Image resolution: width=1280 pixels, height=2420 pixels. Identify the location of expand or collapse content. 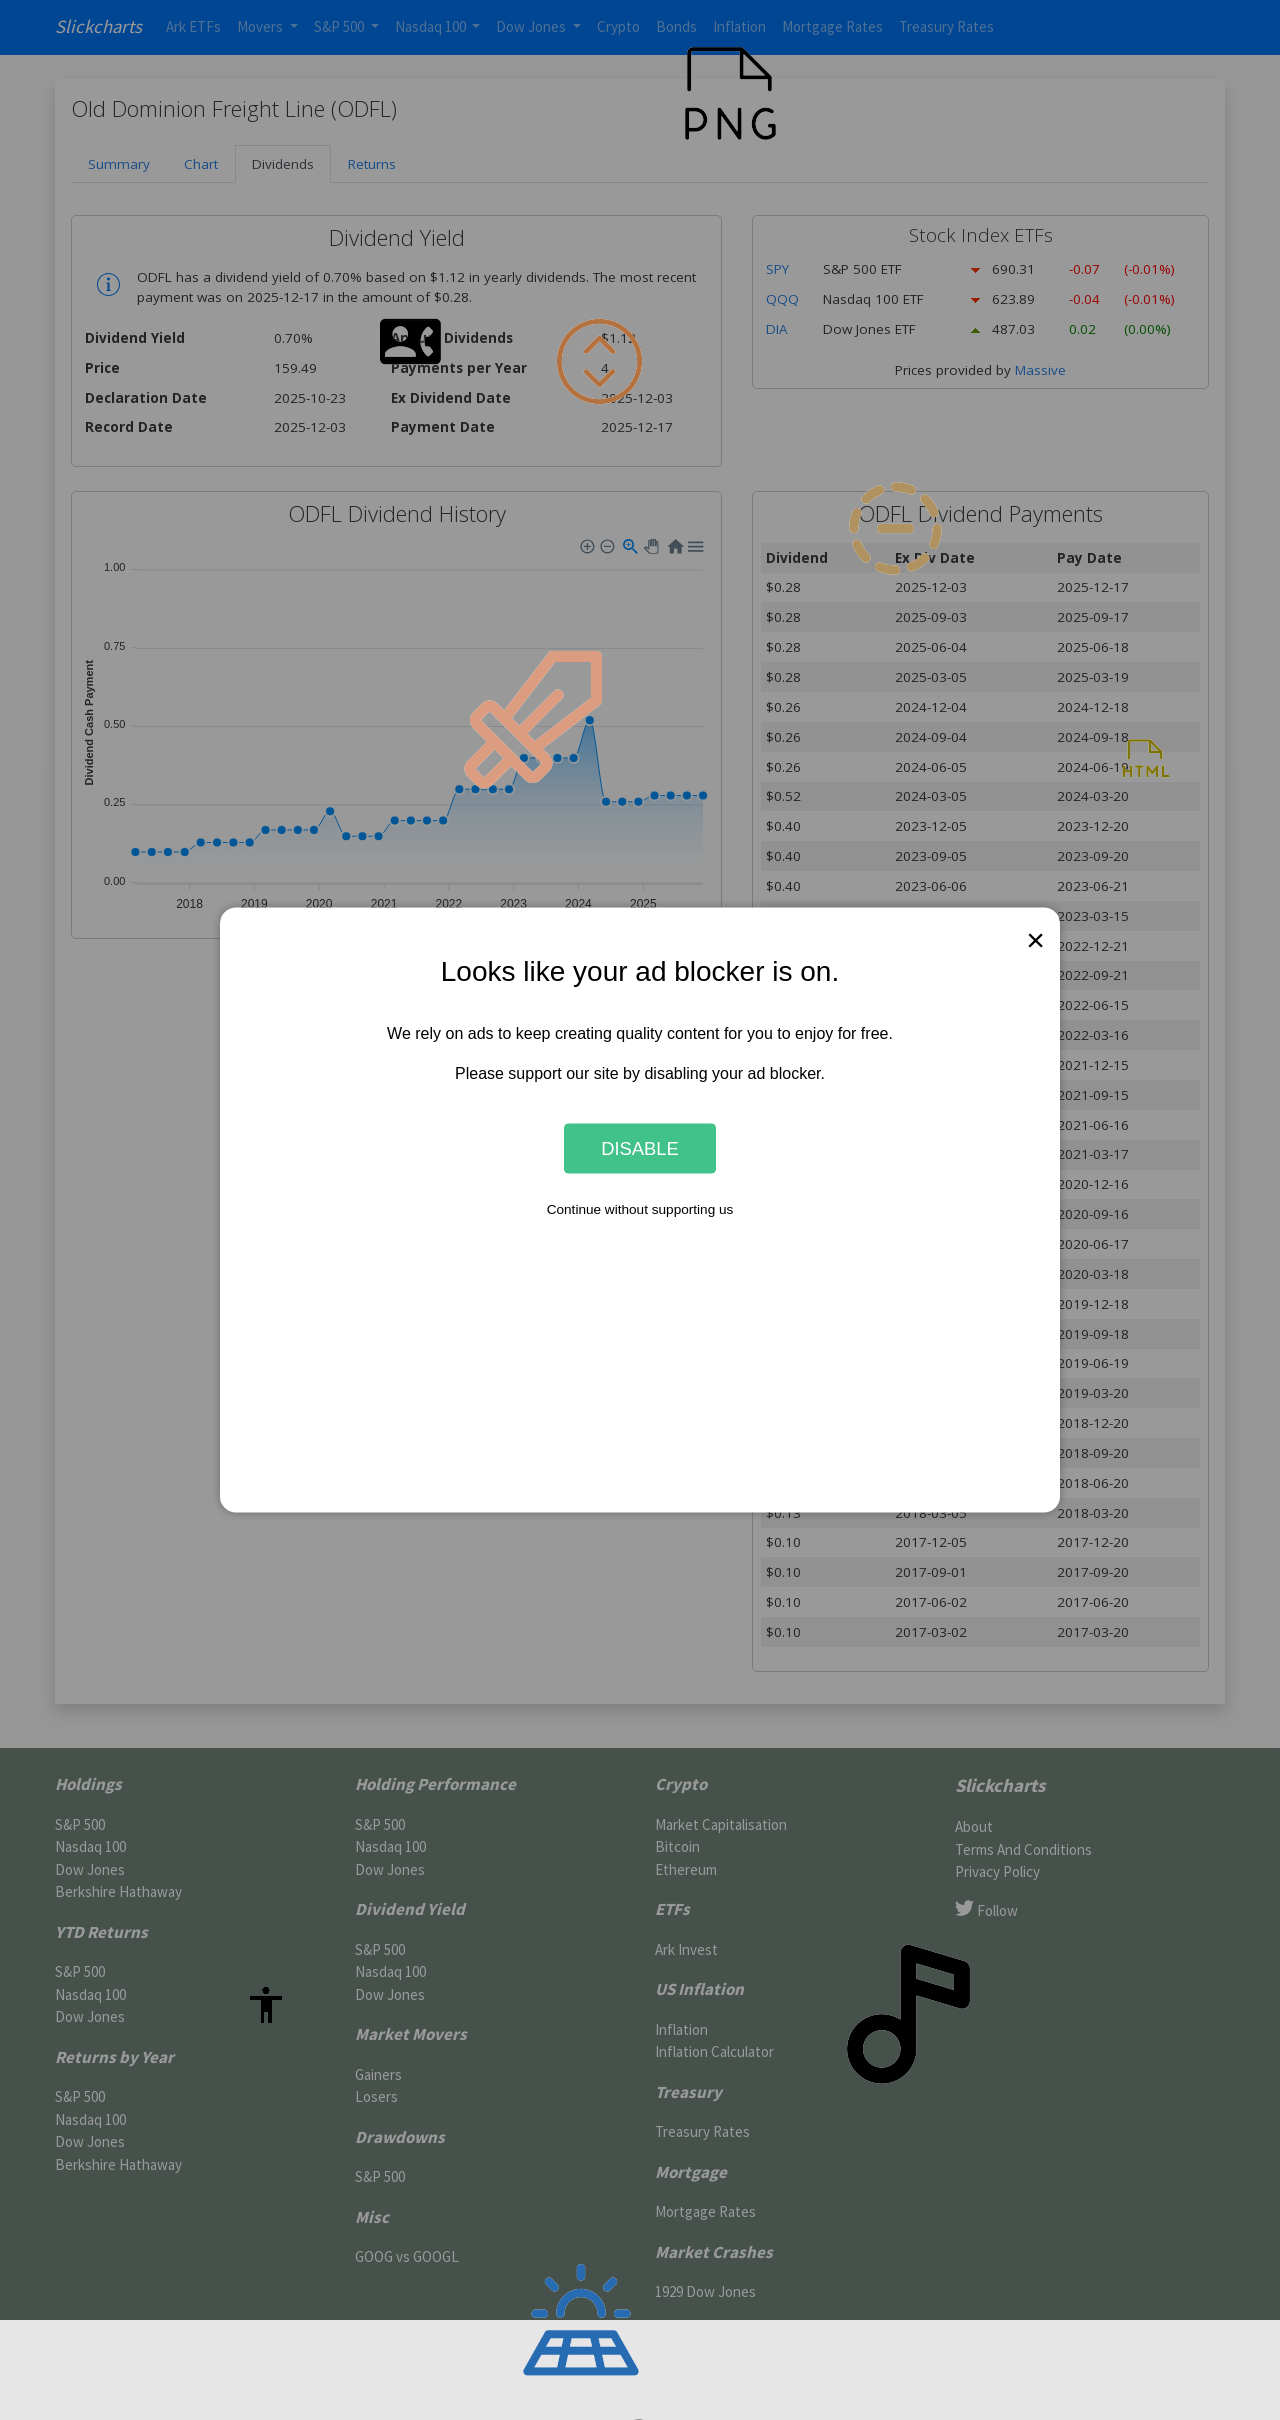
(599, 361).